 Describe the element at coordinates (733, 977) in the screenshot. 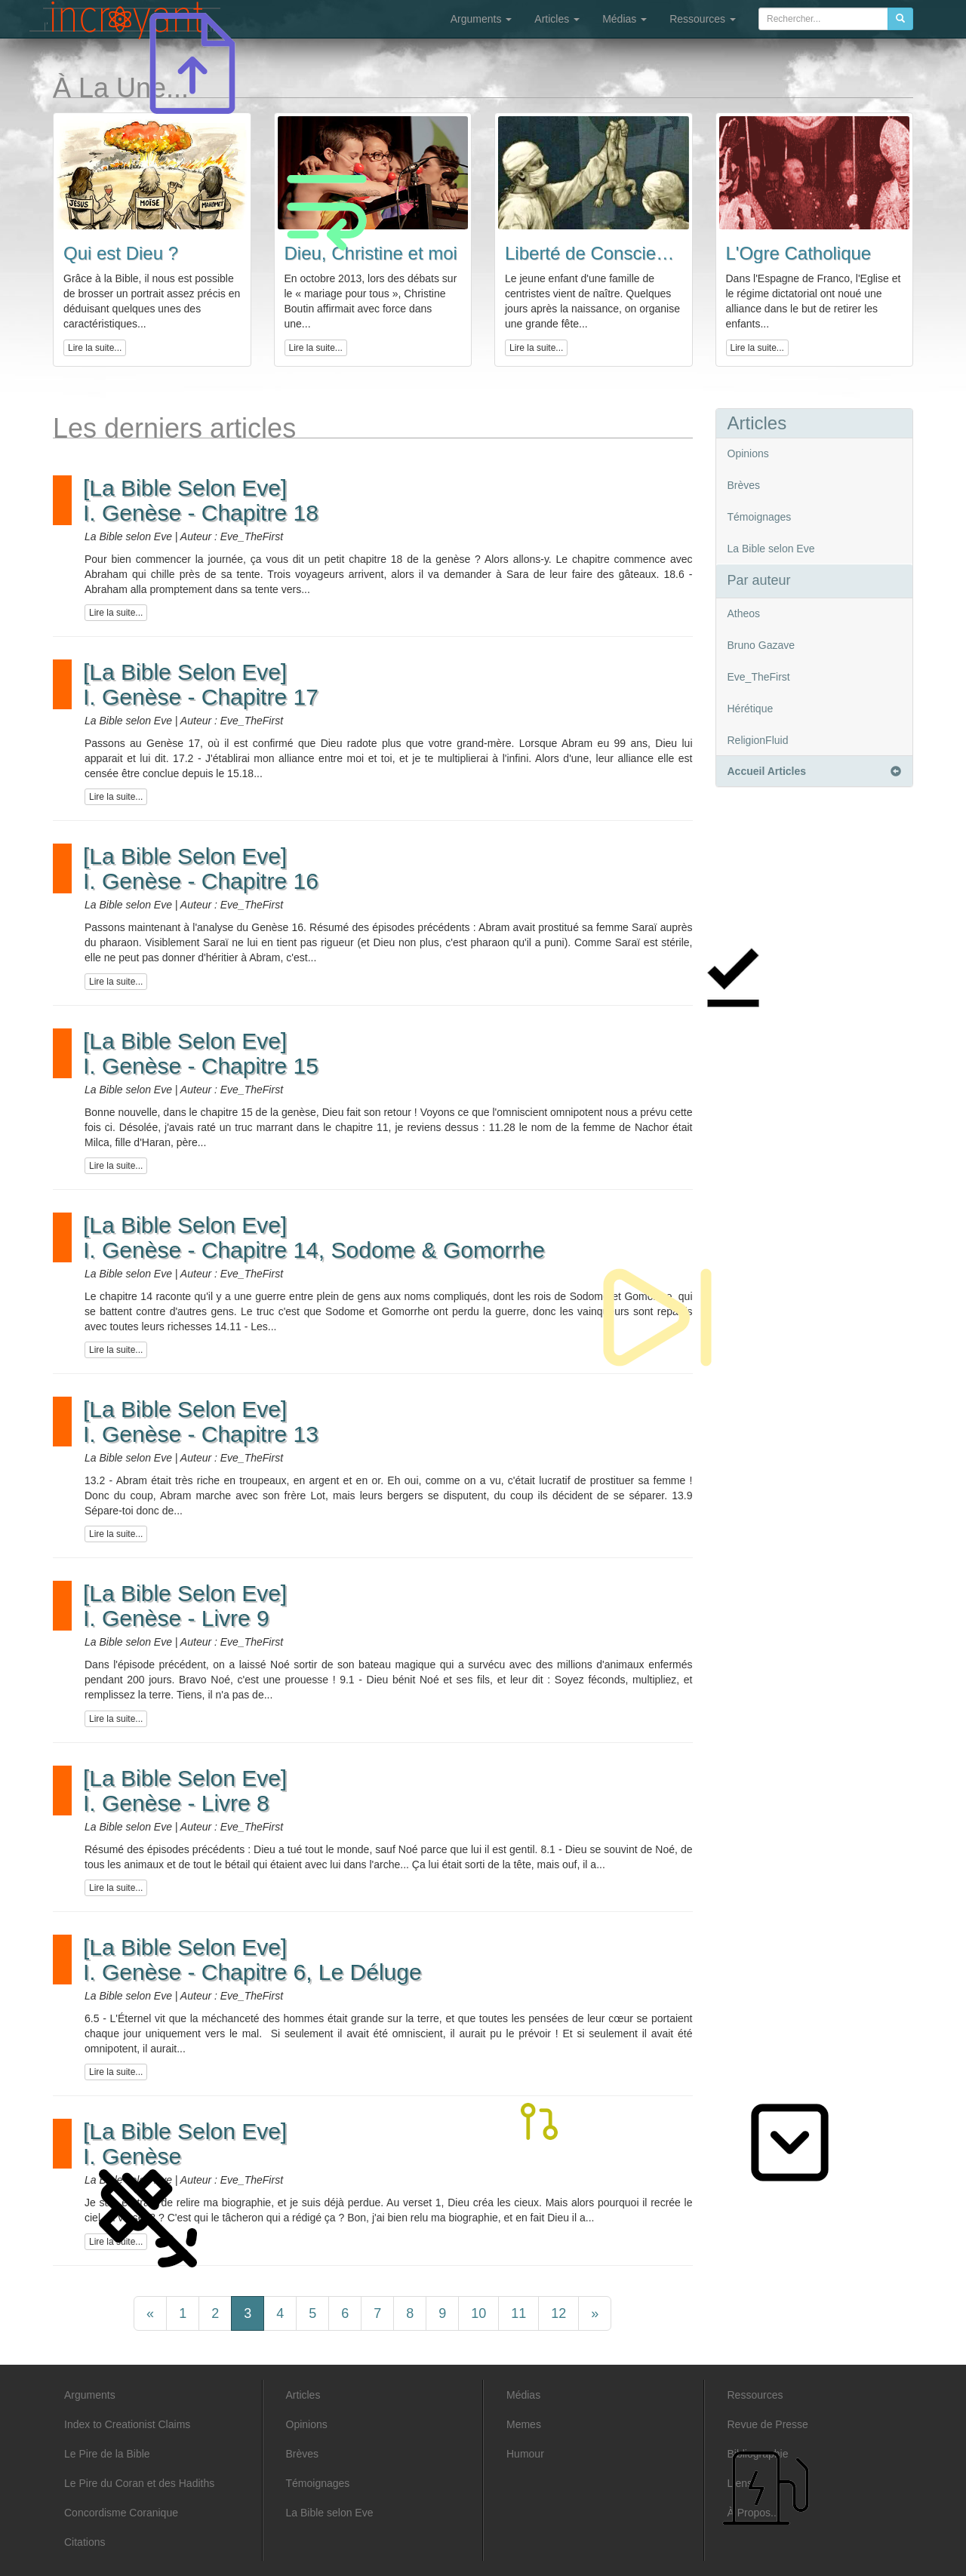

I see `download complete` at that location.